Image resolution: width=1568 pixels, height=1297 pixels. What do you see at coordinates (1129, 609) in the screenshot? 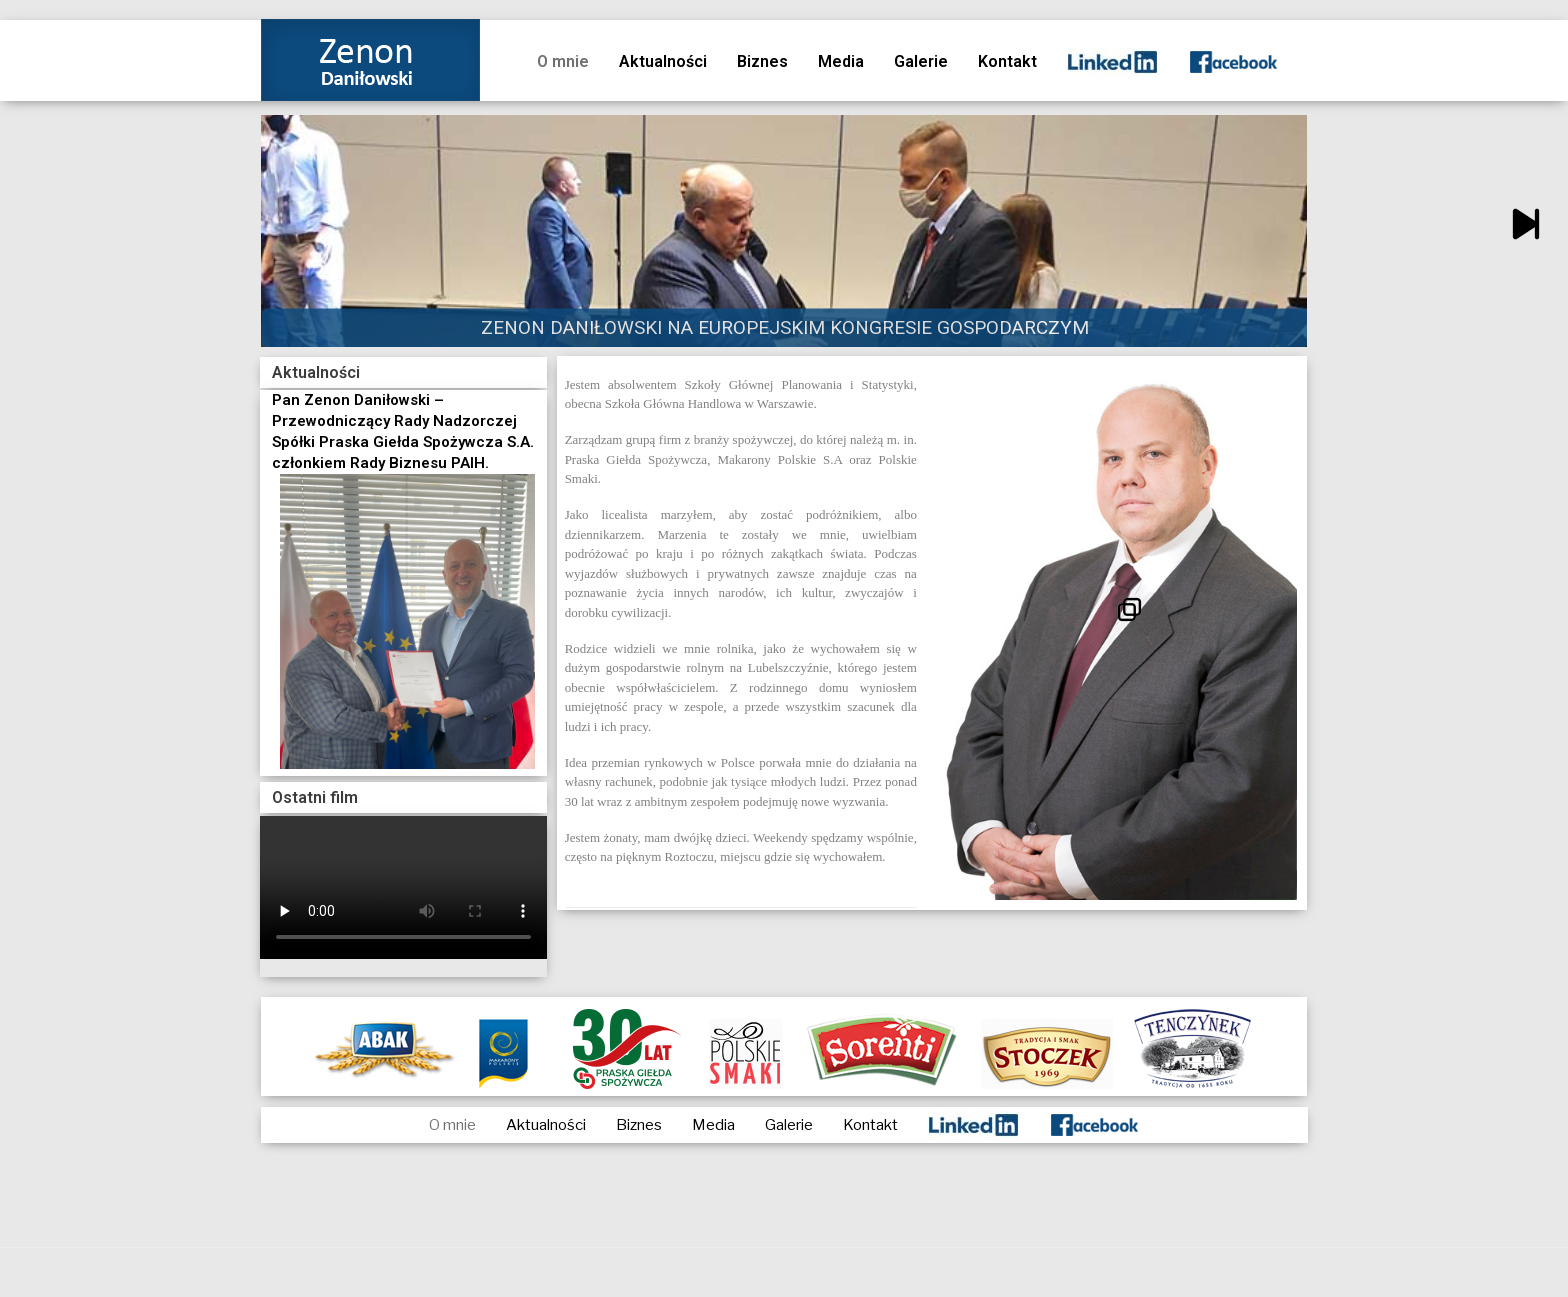
I see `view overlapping layers or intersecting objects` at bounding box center [1129, 609].